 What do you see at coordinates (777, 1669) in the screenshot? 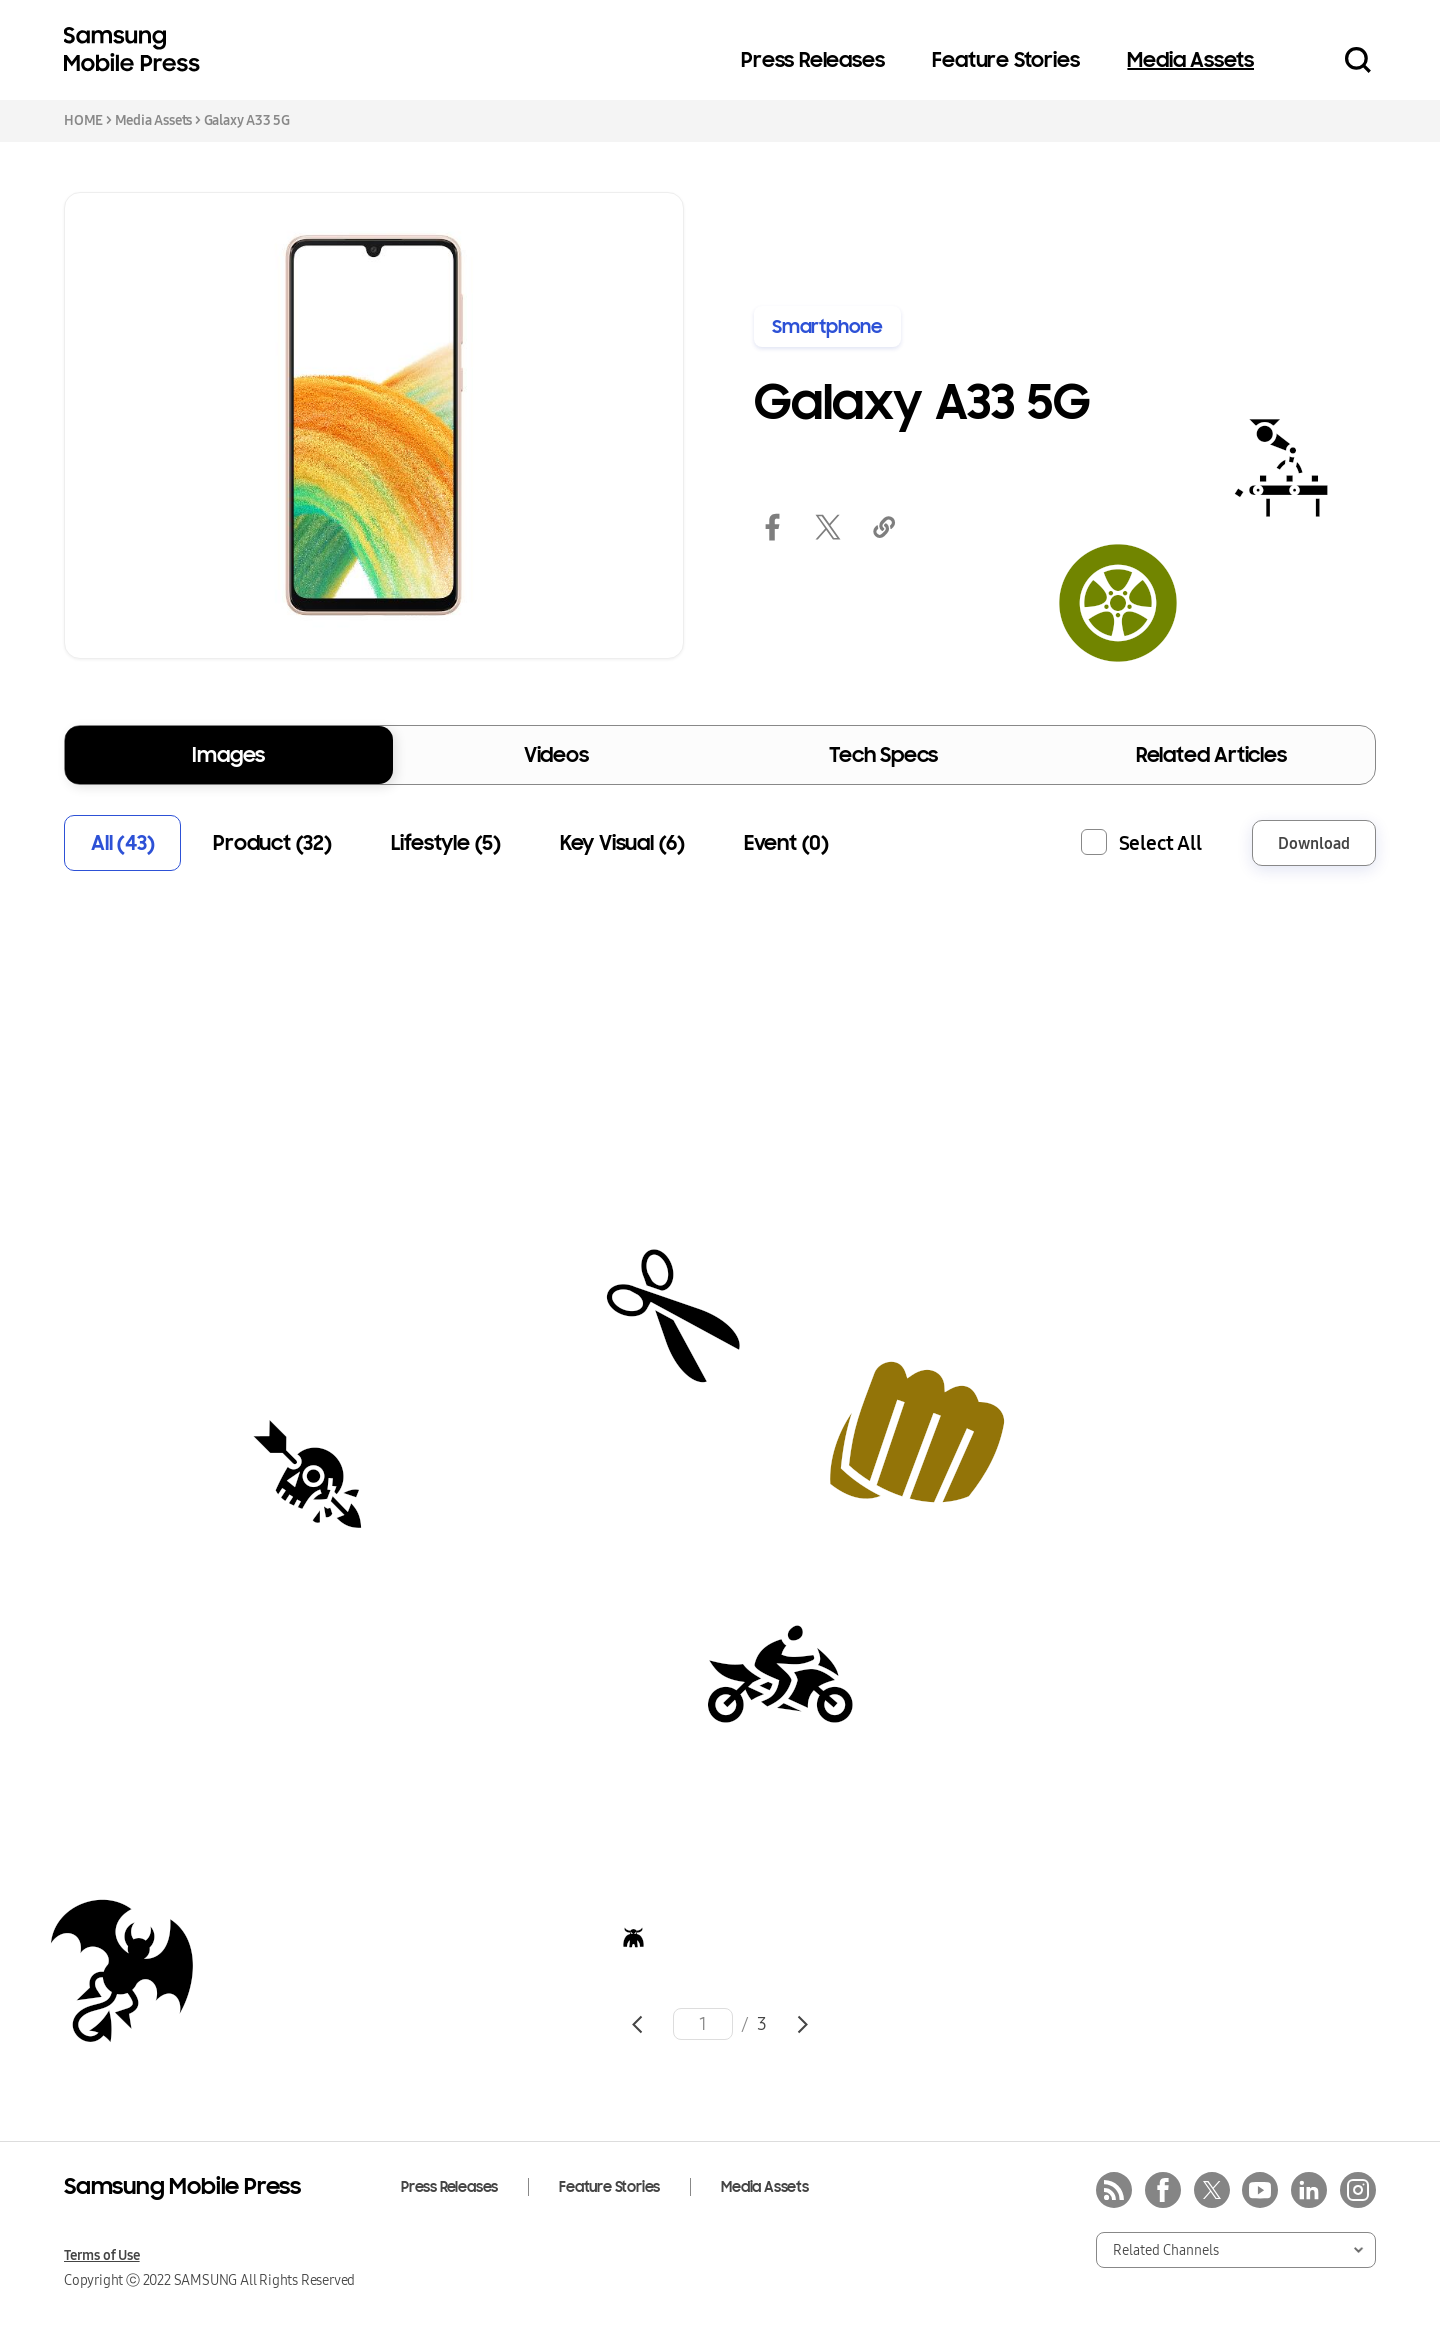
I see `select motorcycle or racing bike vehicle` at bounding box center [777, 1669].